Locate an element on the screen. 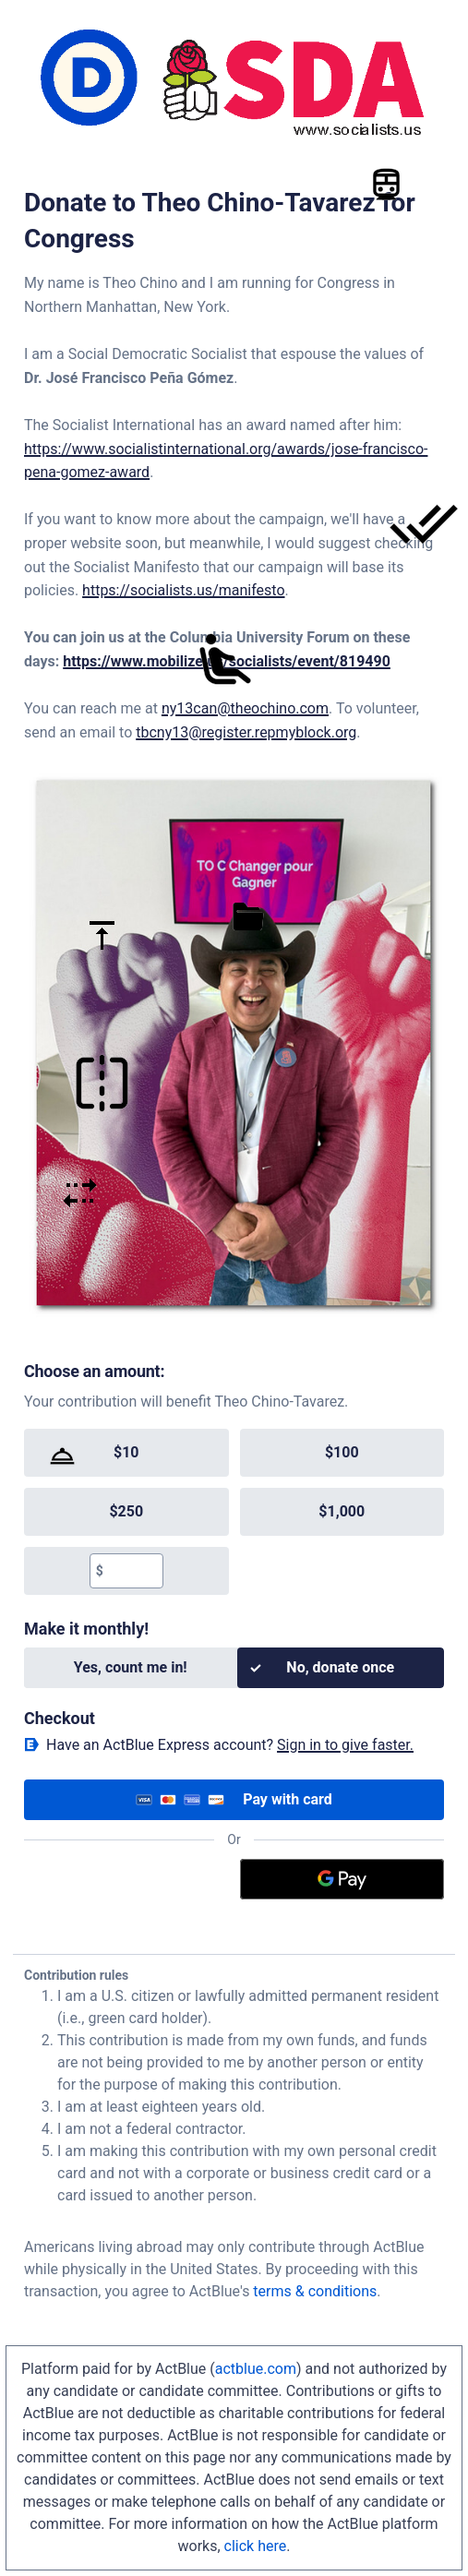  align content to top is located at coordinates (102, 935).